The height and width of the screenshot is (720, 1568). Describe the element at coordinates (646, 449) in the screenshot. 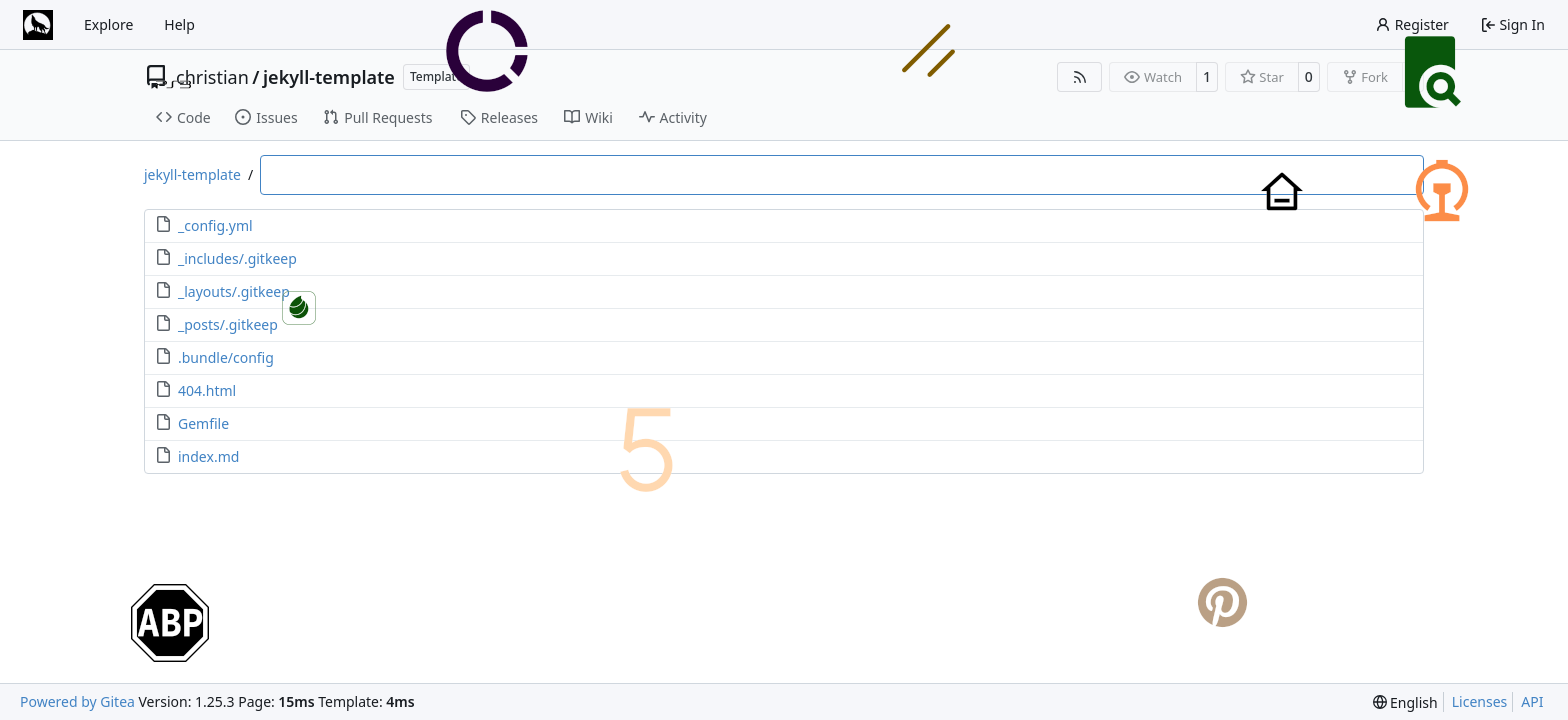

I see `indicates step 5 in a numbered sequence` at that location.